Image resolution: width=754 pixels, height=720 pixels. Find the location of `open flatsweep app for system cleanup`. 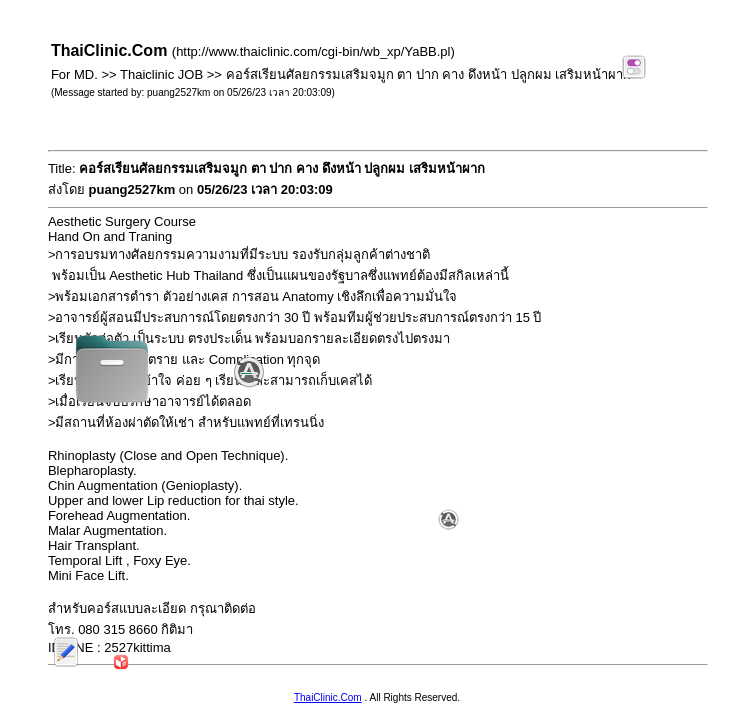

open flatsweep app for system cleanup is located at coordinates (121, 662).